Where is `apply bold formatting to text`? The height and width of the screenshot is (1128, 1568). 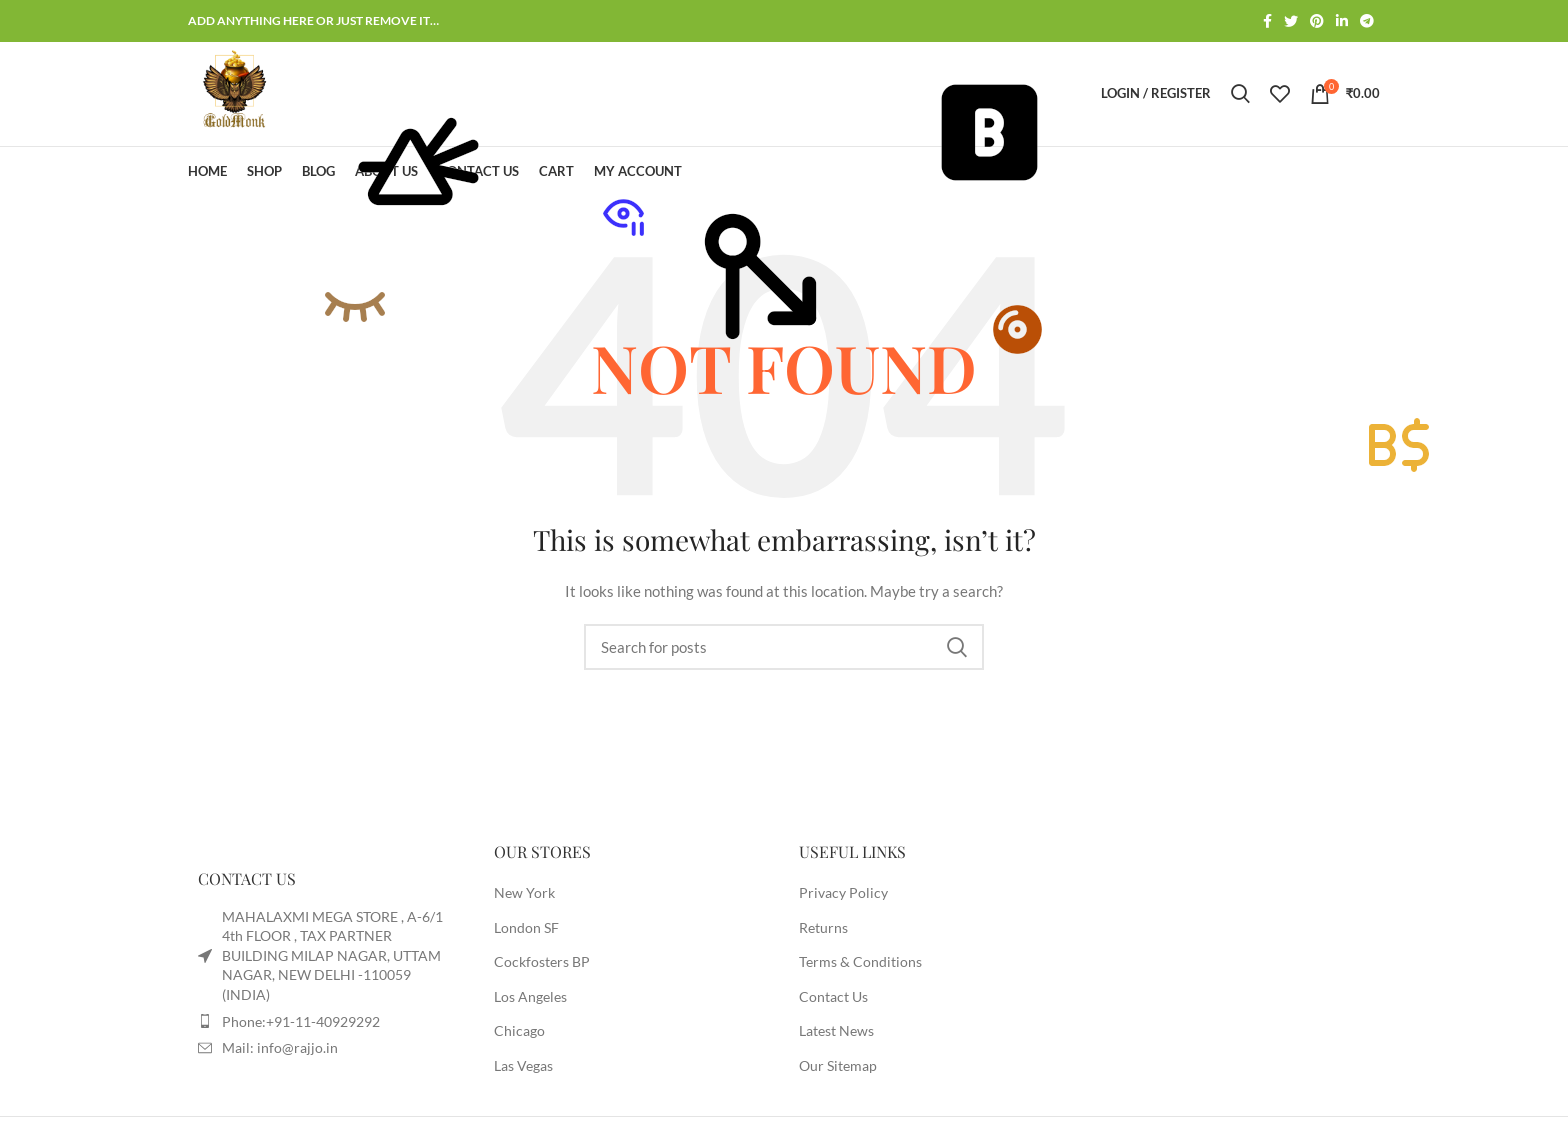
apply bold formatting to text is located at coordinates (989, 132).